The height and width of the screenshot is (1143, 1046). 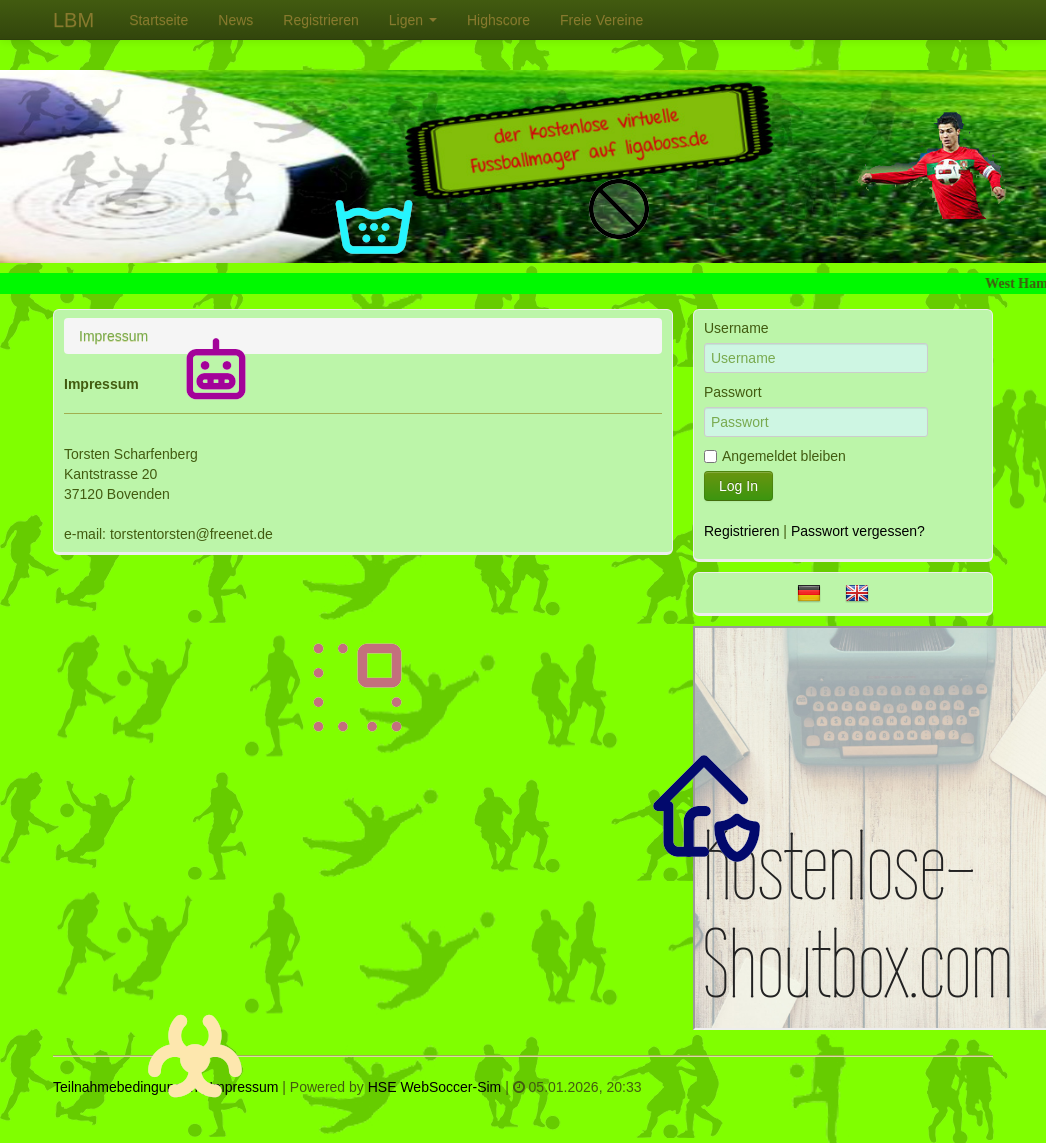 What do you see at coordinates (619, 209) in the screenshot?
I see `indicates a prohibited or restricted action` at bounding box center [619, 209].